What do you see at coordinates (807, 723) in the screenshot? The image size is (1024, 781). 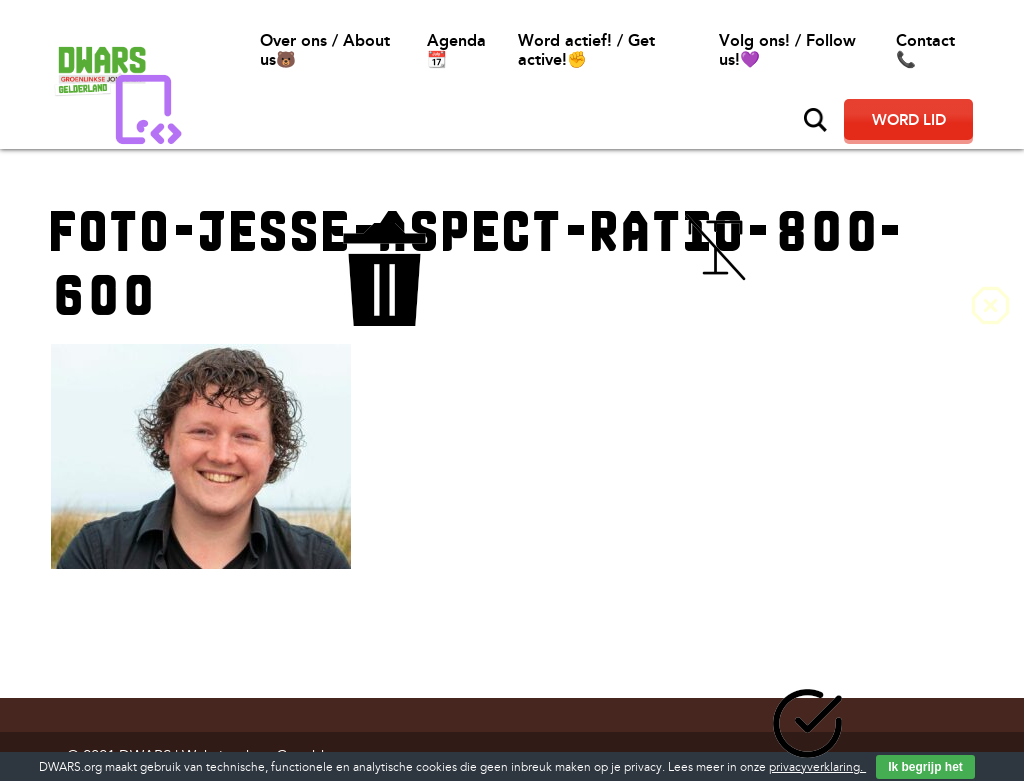 I see `indicates task or action completed successfully` at bounding box center [807, 723].